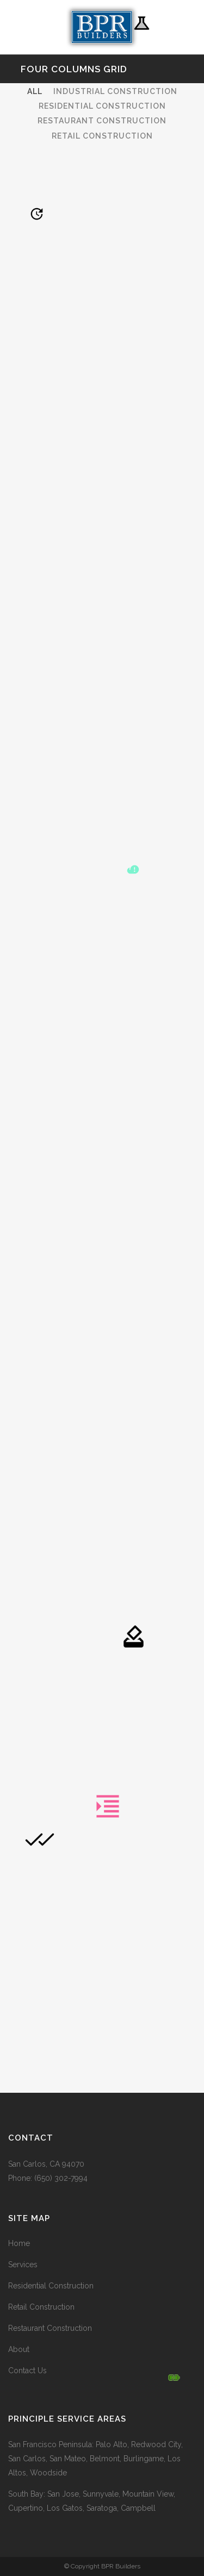 Image resolution: width=204 pixels, height=2576 pixels. Describe the element at coordinates (108, 1806) in the screenshot. I see `increase text indentation` at that location.